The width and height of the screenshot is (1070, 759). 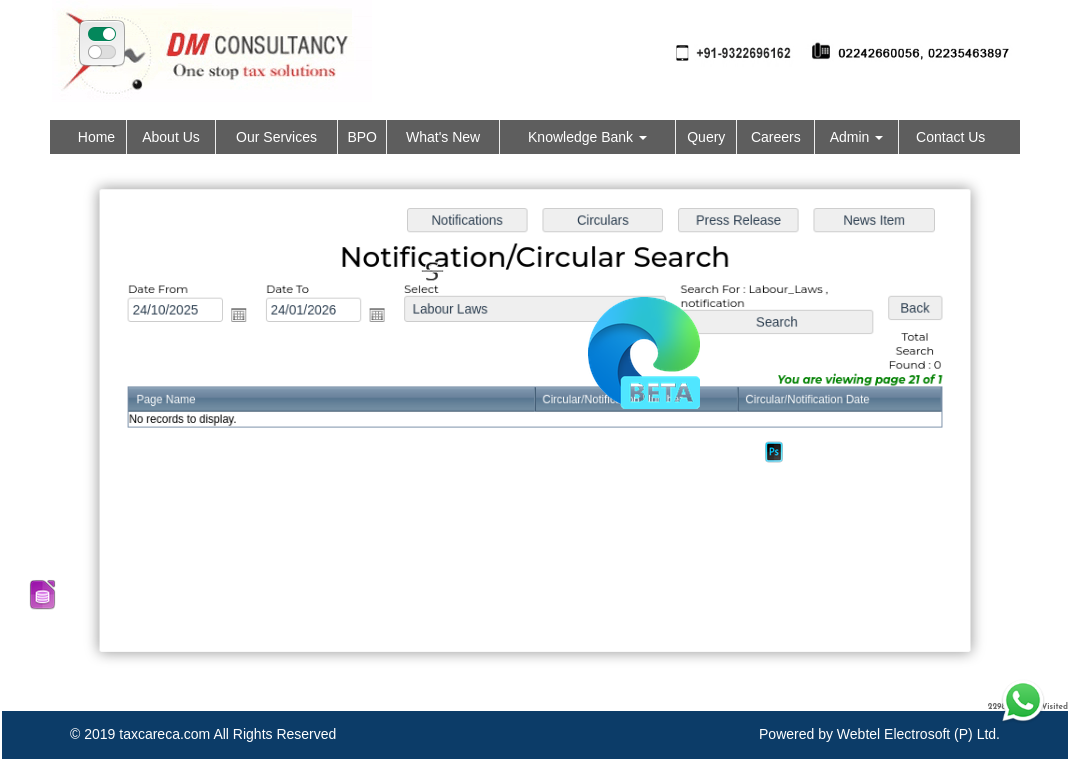 I want to click on open LibreOffice Base database application, so click(x=42, y=594).